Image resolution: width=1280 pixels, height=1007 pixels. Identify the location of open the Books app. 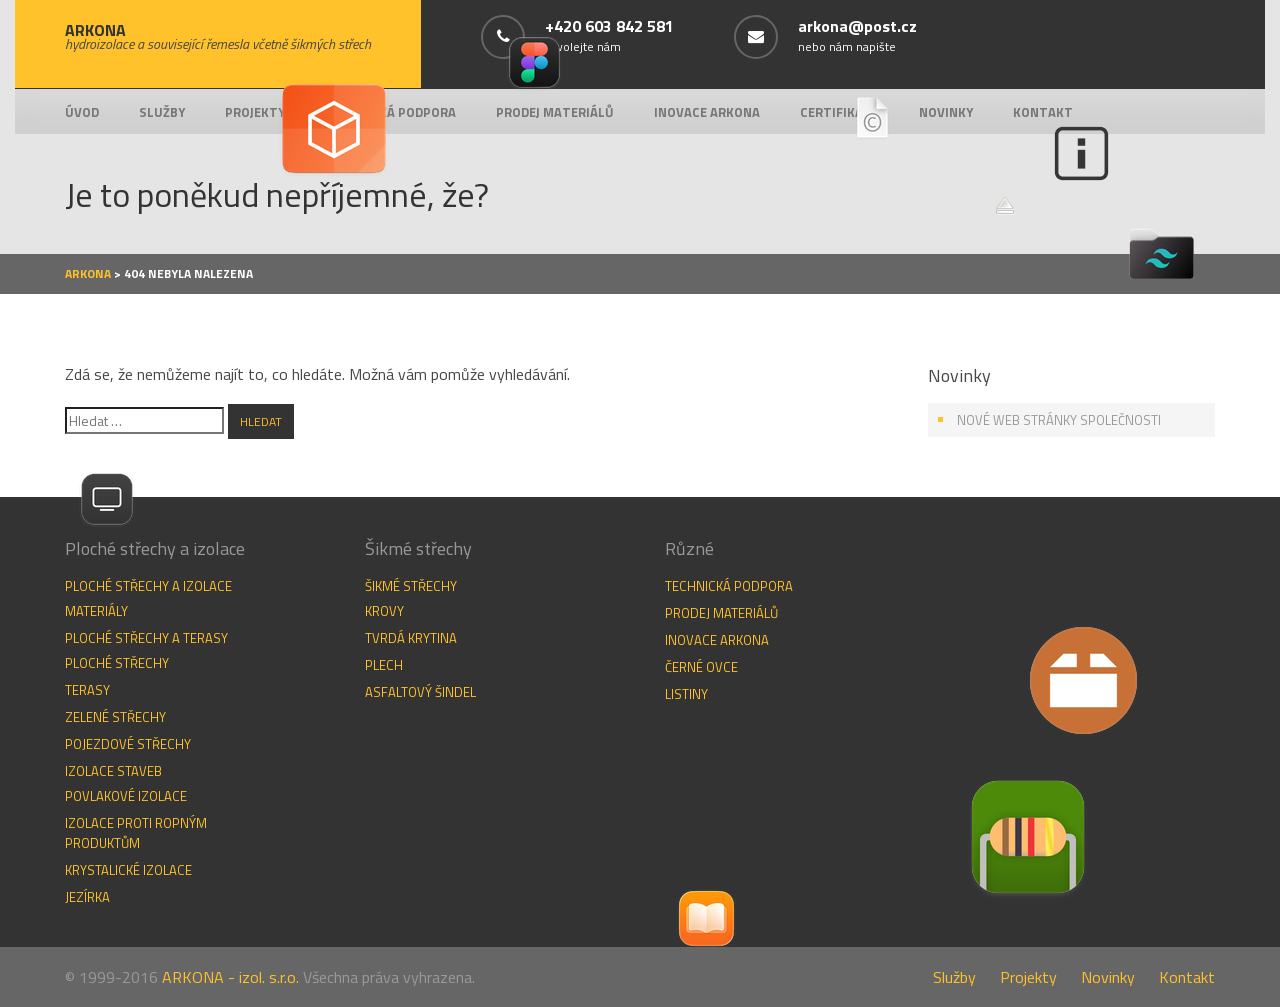
(706, 918).